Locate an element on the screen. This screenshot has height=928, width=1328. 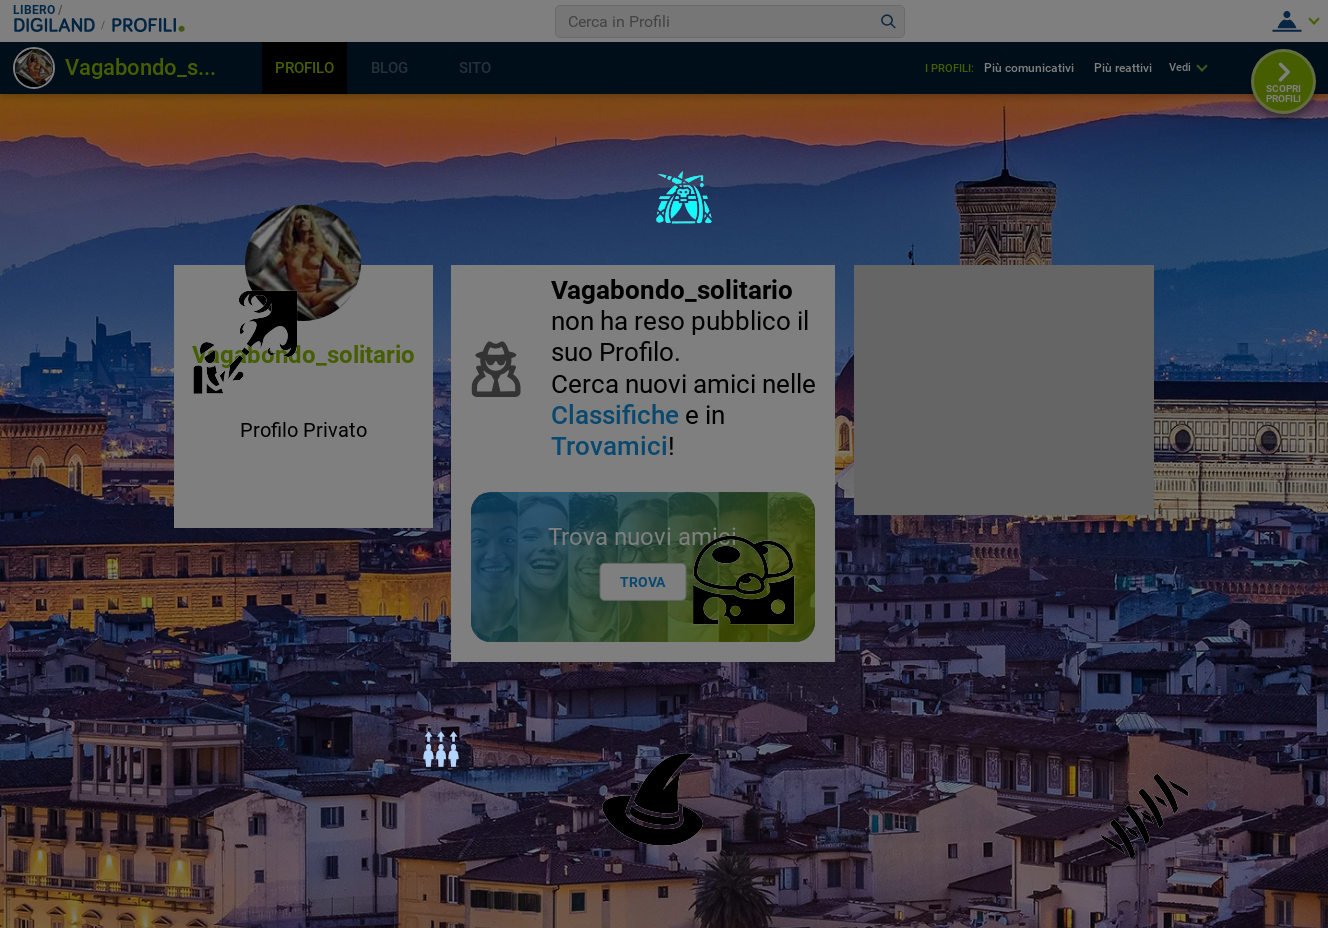
select flamethrower unit or weapon class is located at coordinates (245, 342).